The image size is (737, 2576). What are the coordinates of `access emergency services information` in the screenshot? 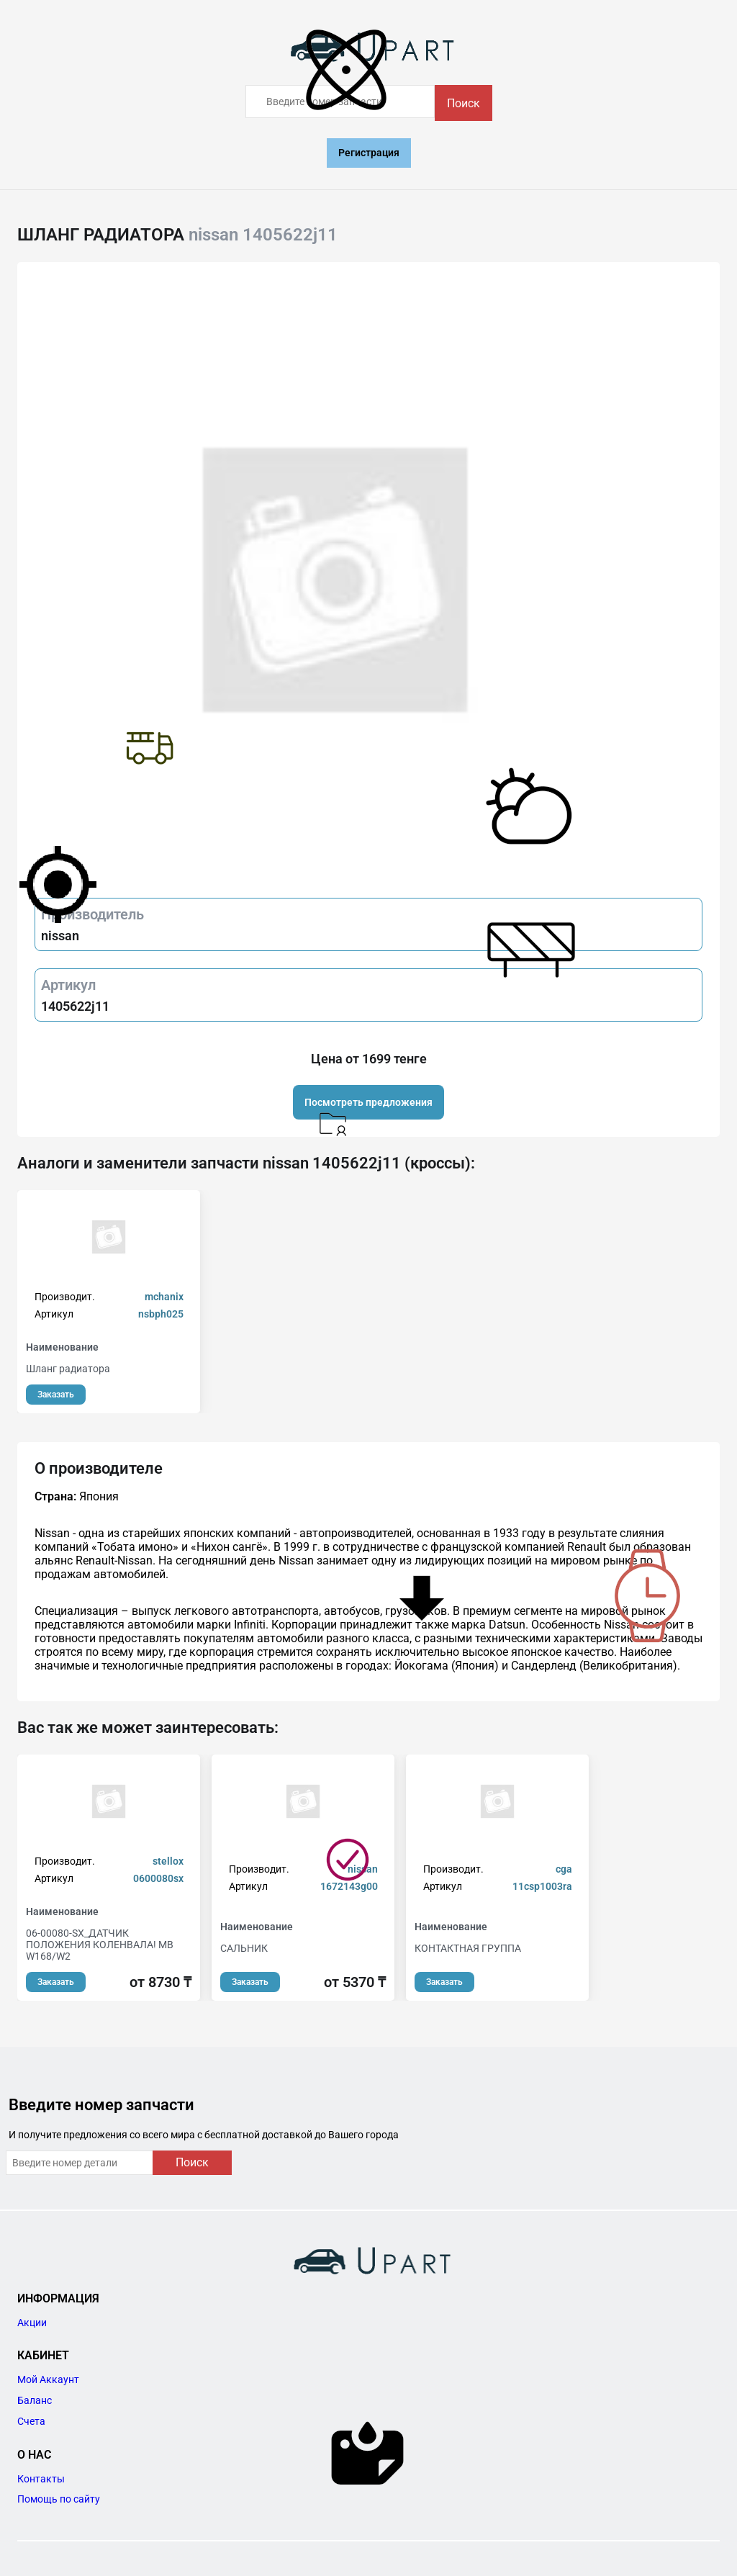 It's located at (148, 746).